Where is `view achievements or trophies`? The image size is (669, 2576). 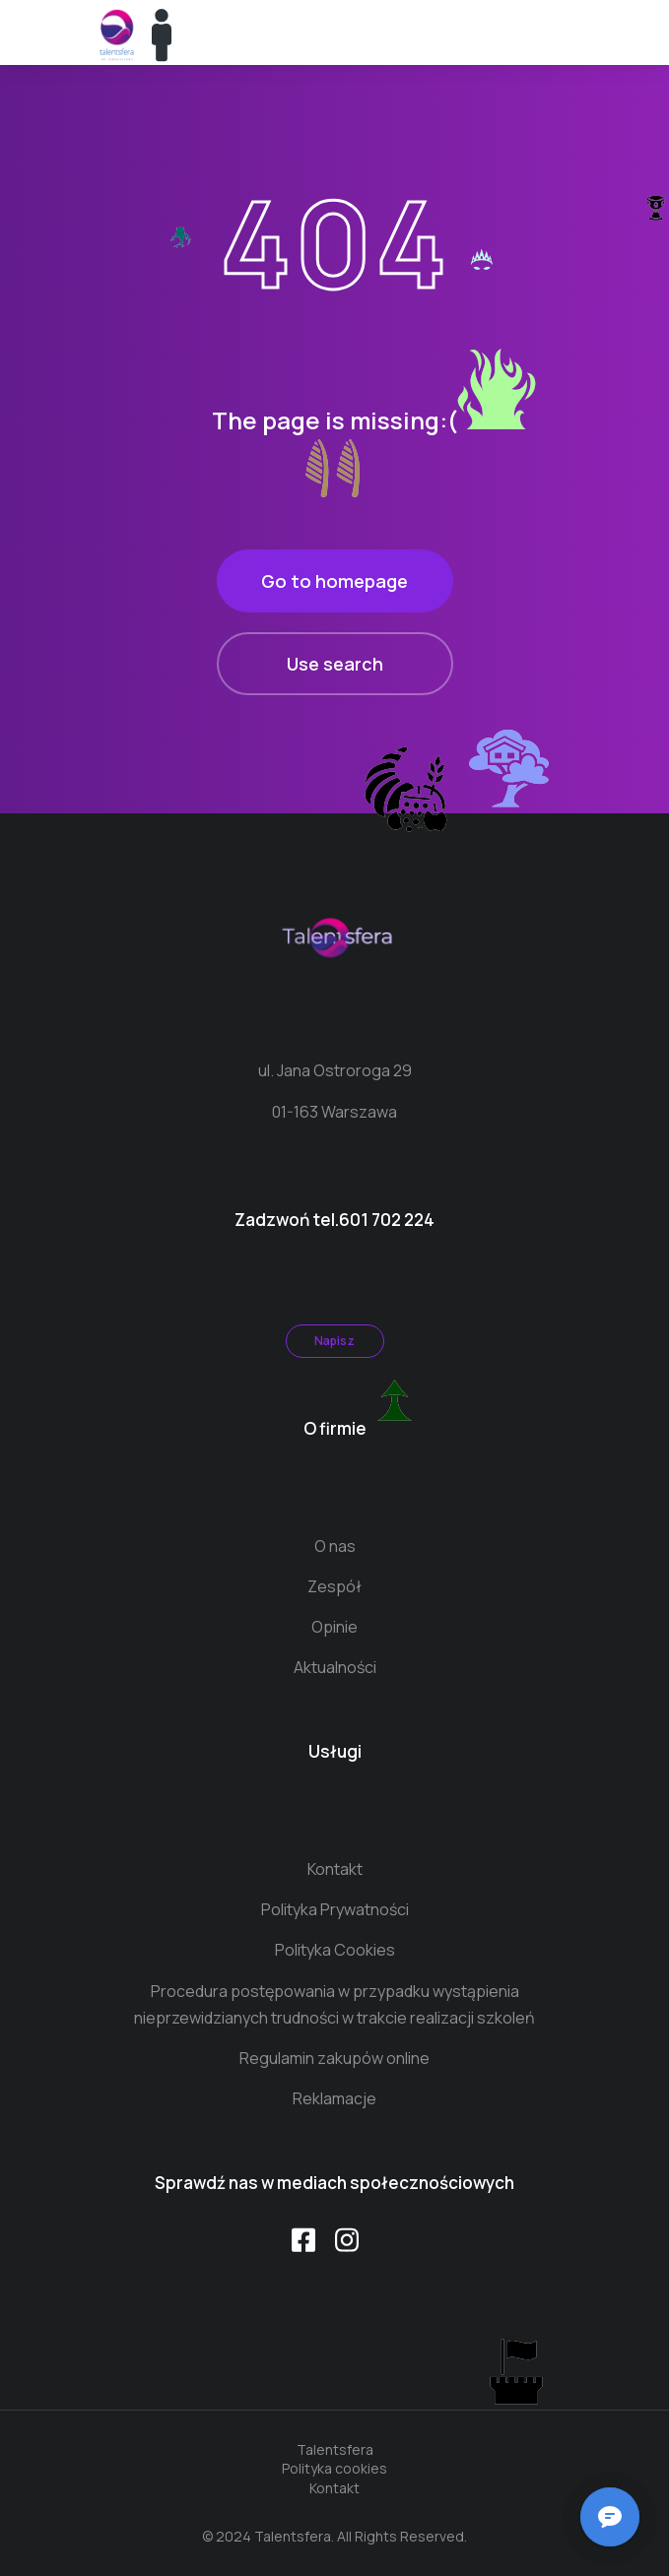 view achievements or trophies is located at coordinates (655, 208).